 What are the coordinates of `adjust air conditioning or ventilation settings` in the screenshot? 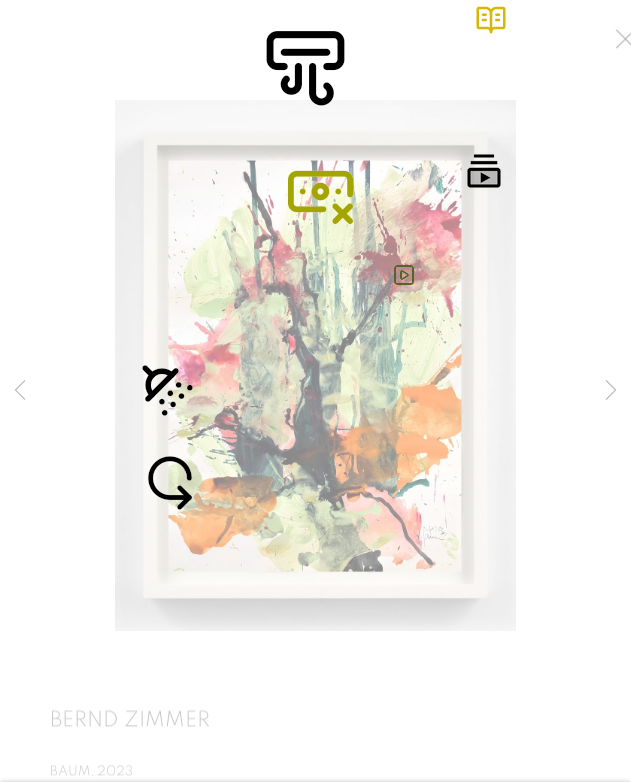 It's located at (305, 66).